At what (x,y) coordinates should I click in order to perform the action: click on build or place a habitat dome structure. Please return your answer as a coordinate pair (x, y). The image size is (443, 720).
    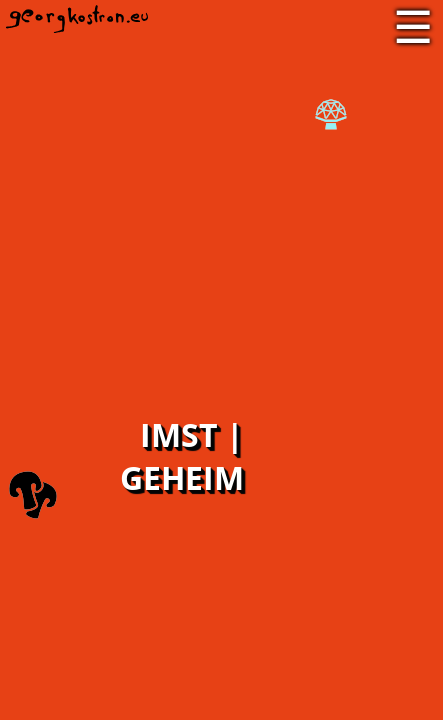
    Looking at the image, I should click on (331, 114).